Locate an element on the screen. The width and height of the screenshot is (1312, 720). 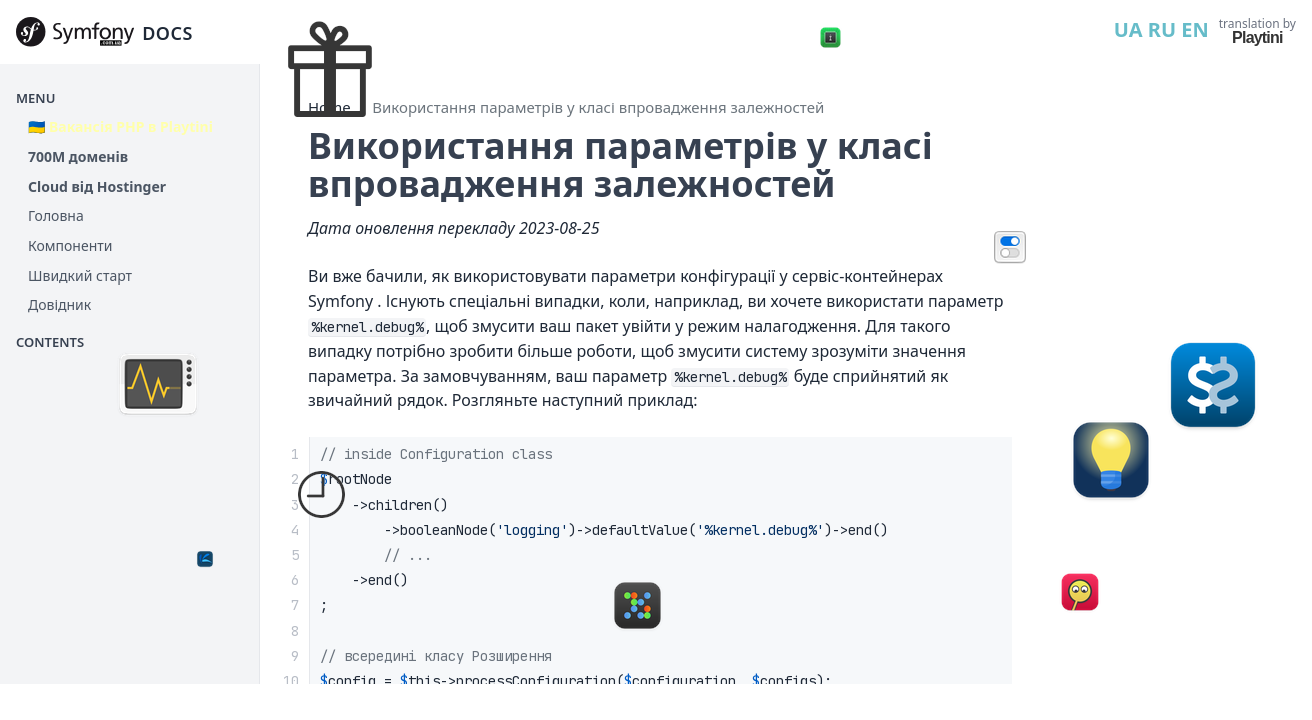
launch the KaOS linux distribution app is located at coordinates (205, 559).